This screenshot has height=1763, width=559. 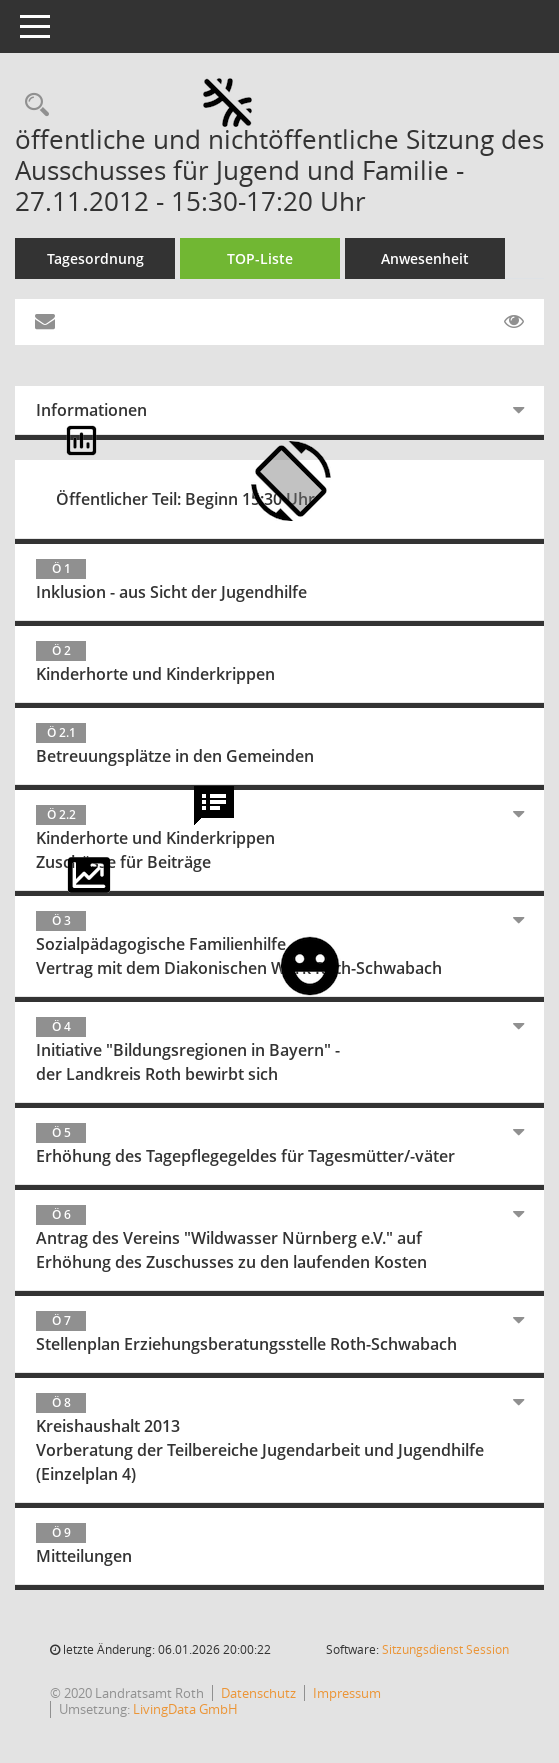 I want to click on view analytics or performance metrics, so click(x=89, y=875).